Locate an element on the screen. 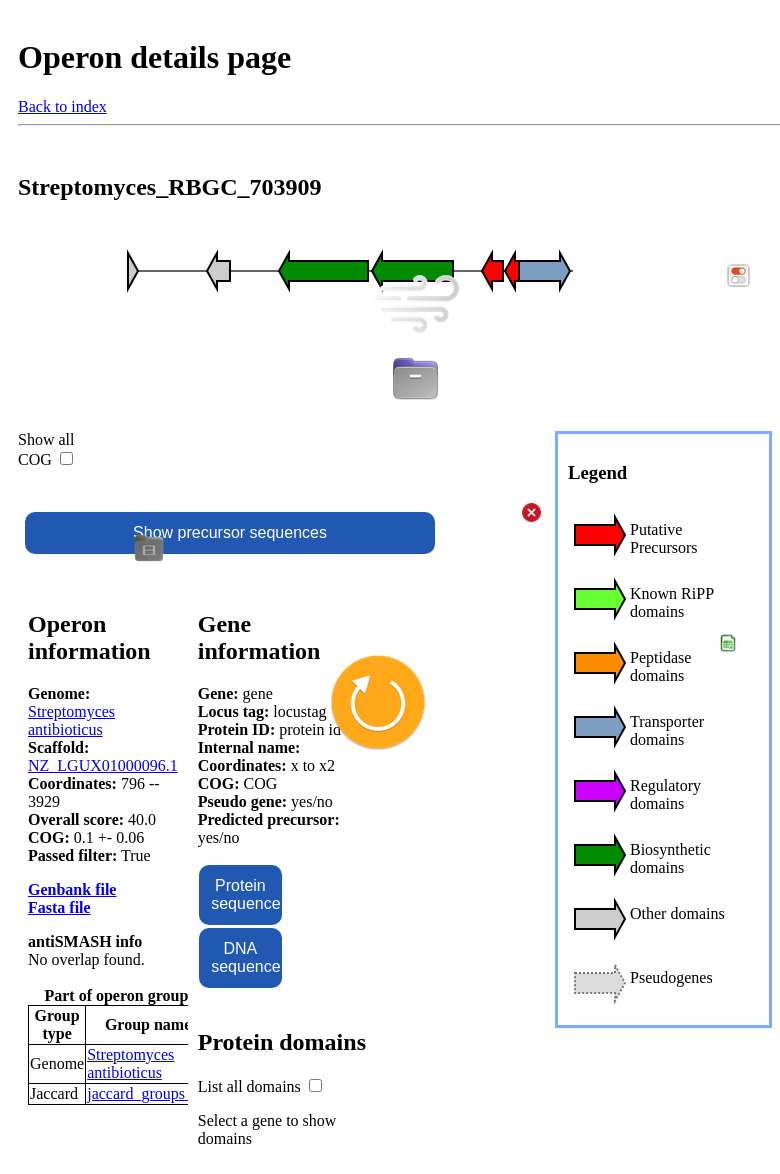 The width and height of the screenshot is (780, 1174). restart the system is located at coordinates (378, 702).